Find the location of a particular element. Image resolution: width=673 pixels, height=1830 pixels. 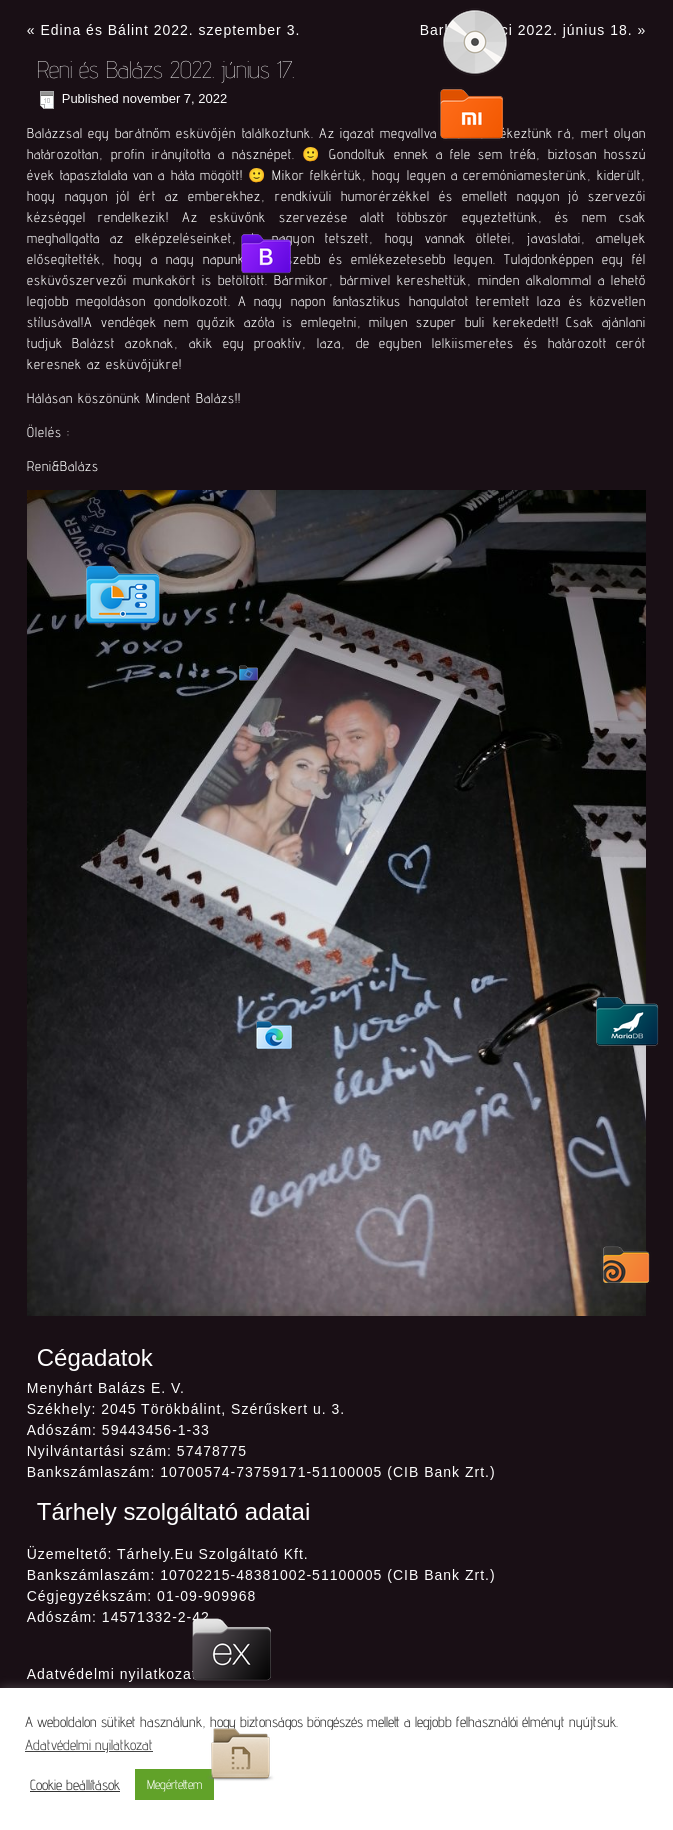

access audio CD drive is located at coordinates (475, 42).